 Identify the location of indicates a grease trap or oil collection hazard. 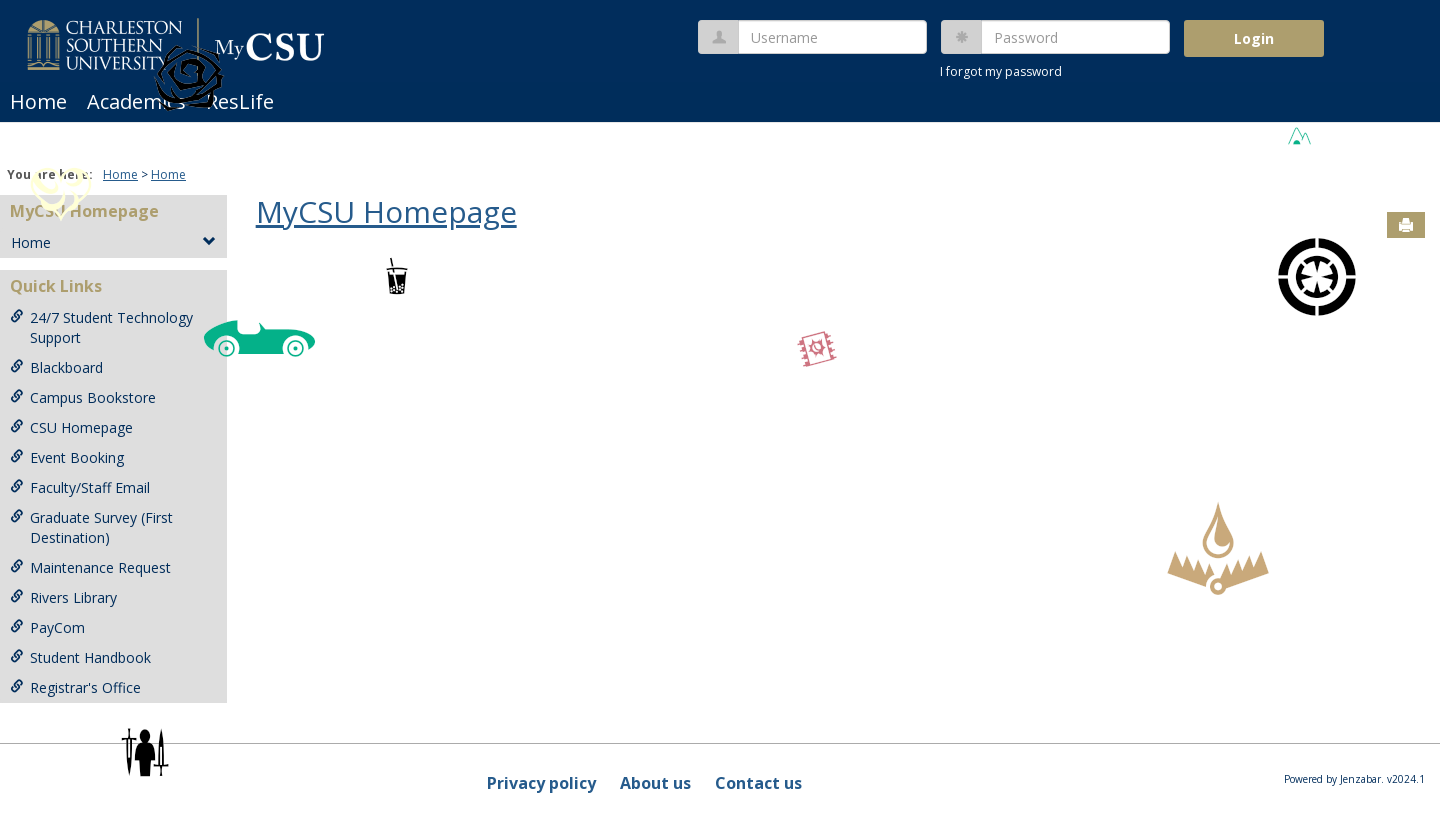
(1218, 552).